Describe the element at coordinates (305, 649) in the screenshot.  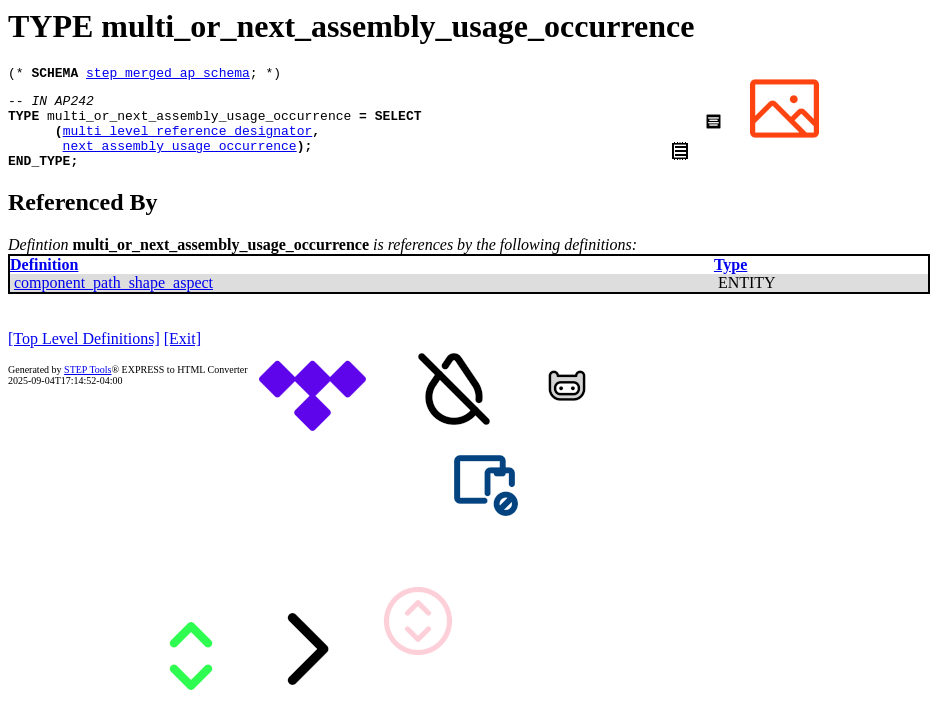
I see `navigate to the next item or screen` at that location.